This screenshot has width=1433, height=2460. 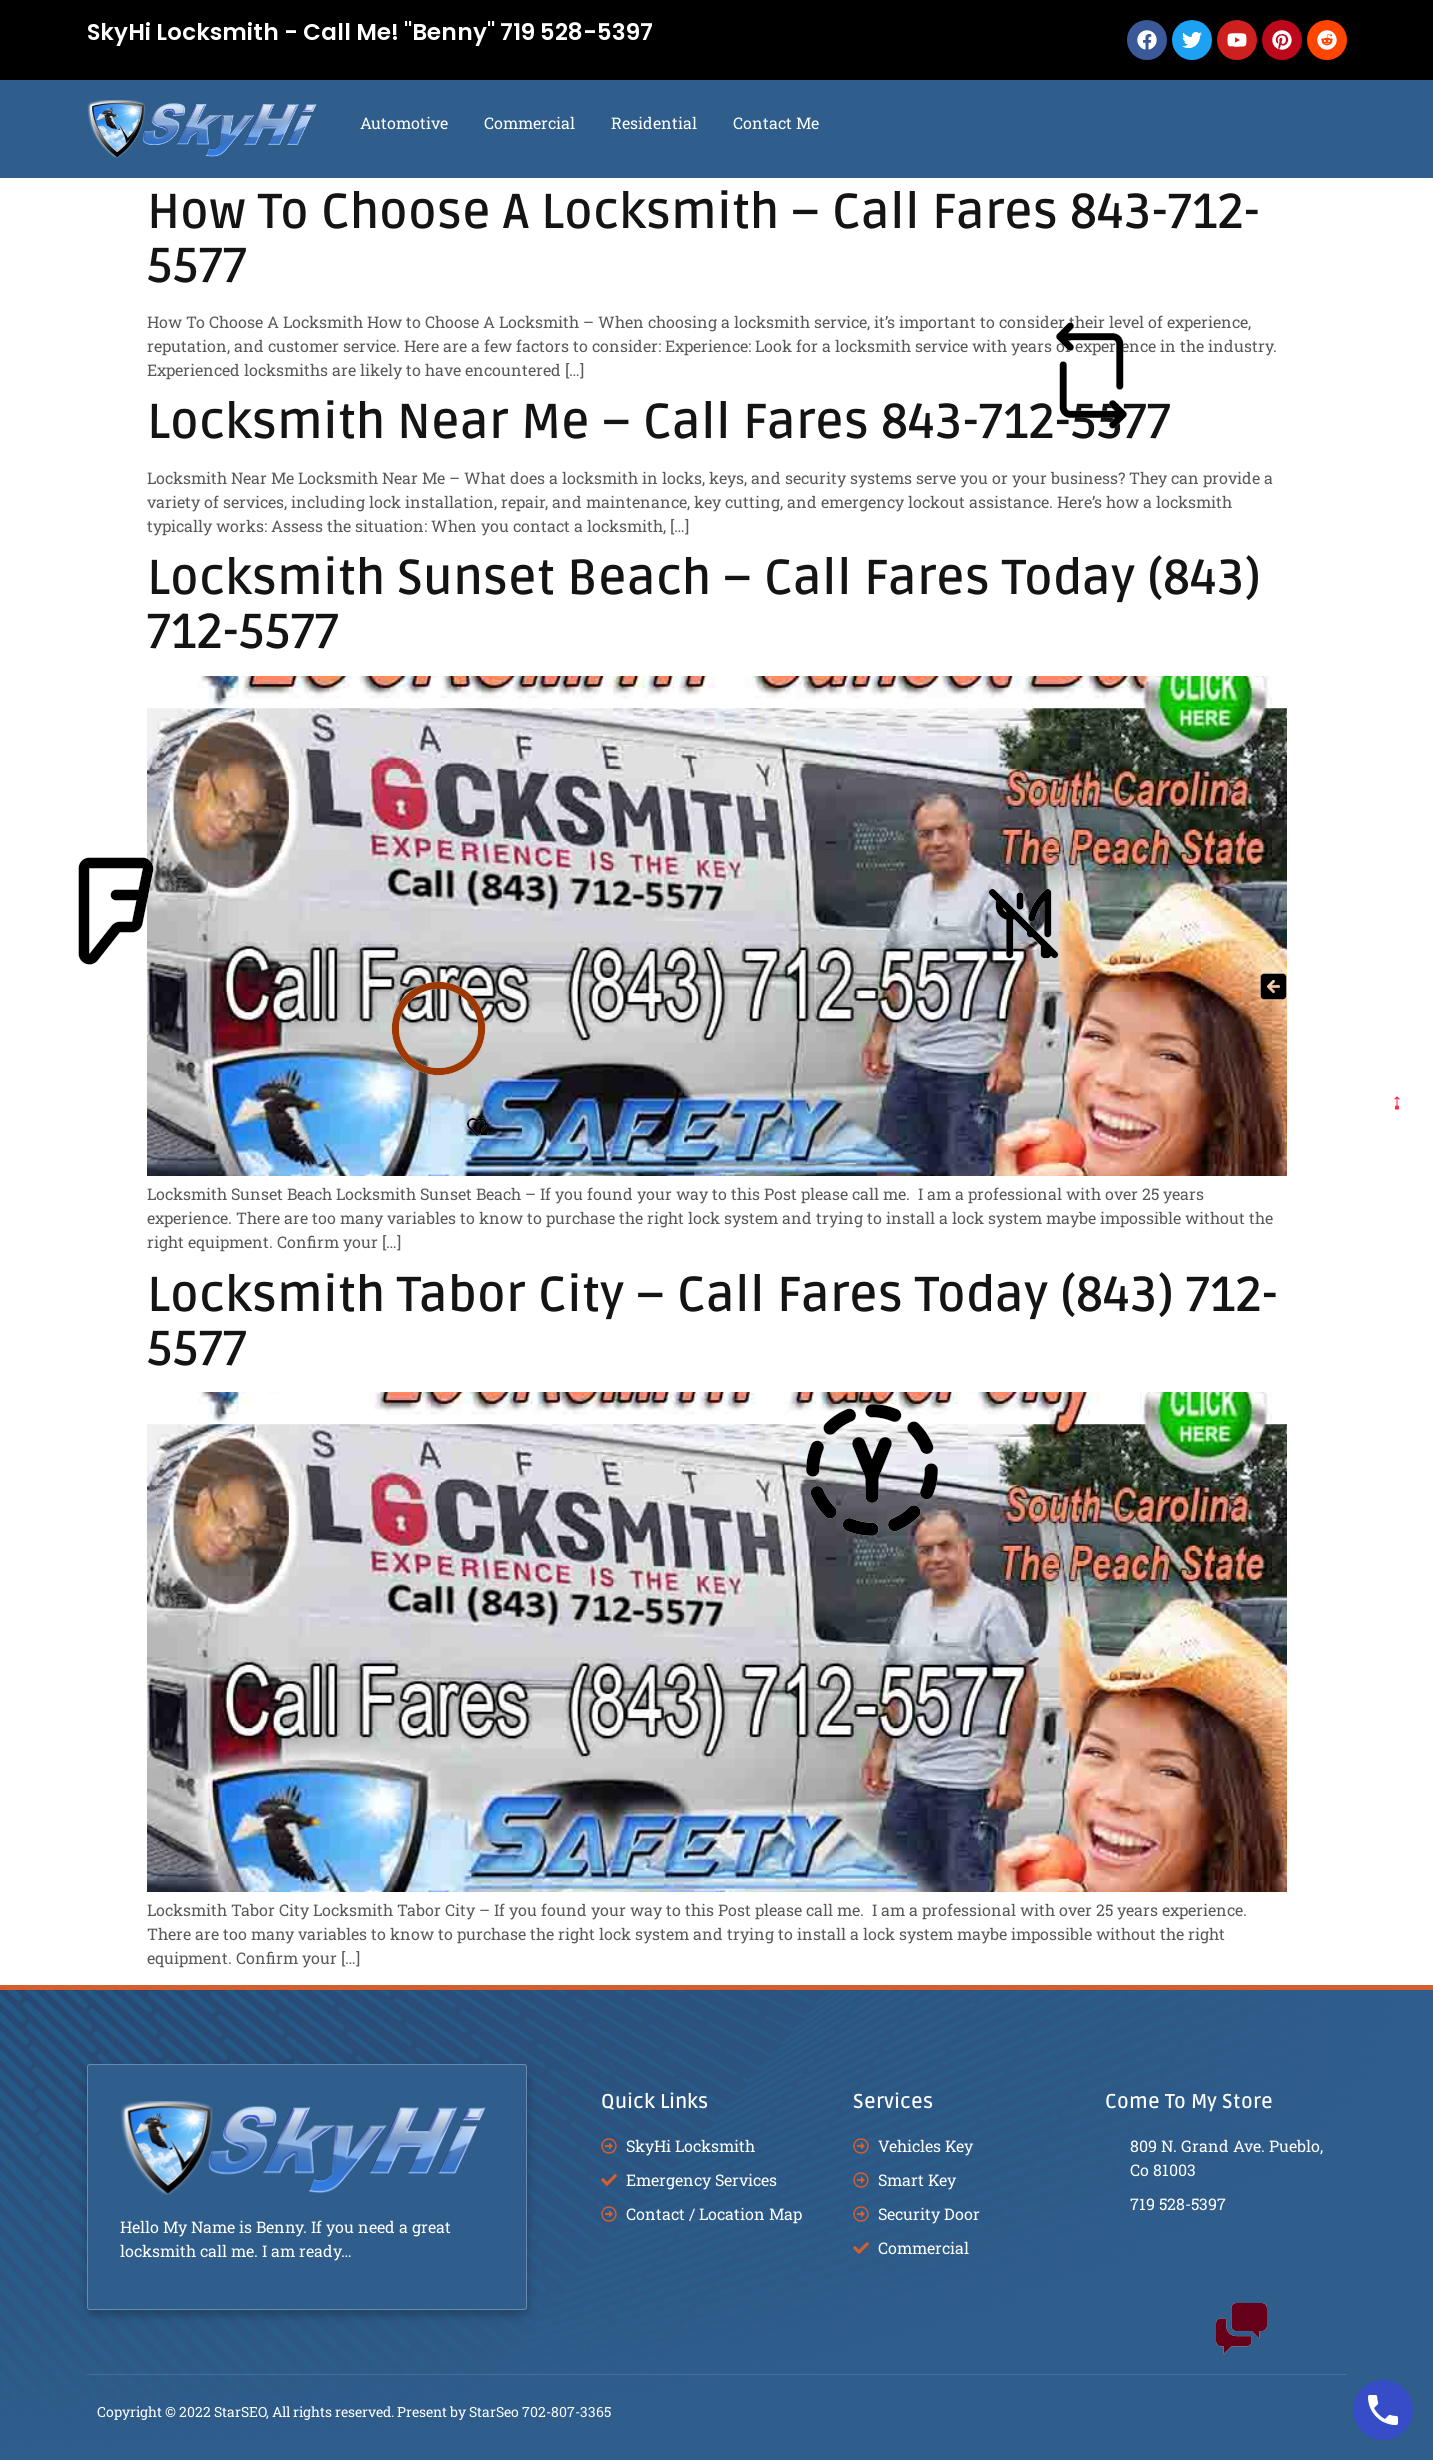 I want to click on kitchen tools unavailable or disabled, so click(x=1023, y=923).